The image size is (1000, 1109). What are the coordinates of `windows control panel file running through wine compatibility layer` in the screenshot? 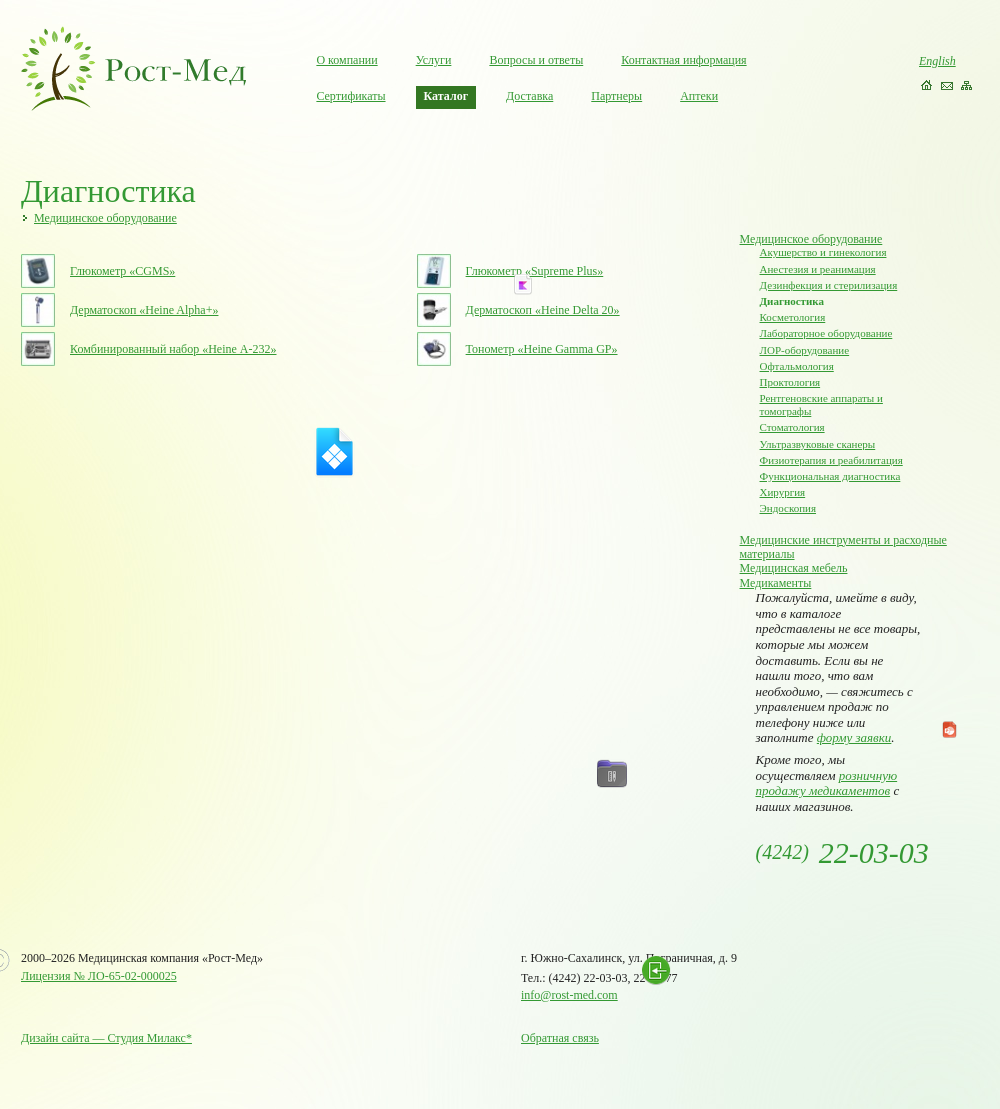 It's located at (334, 452).